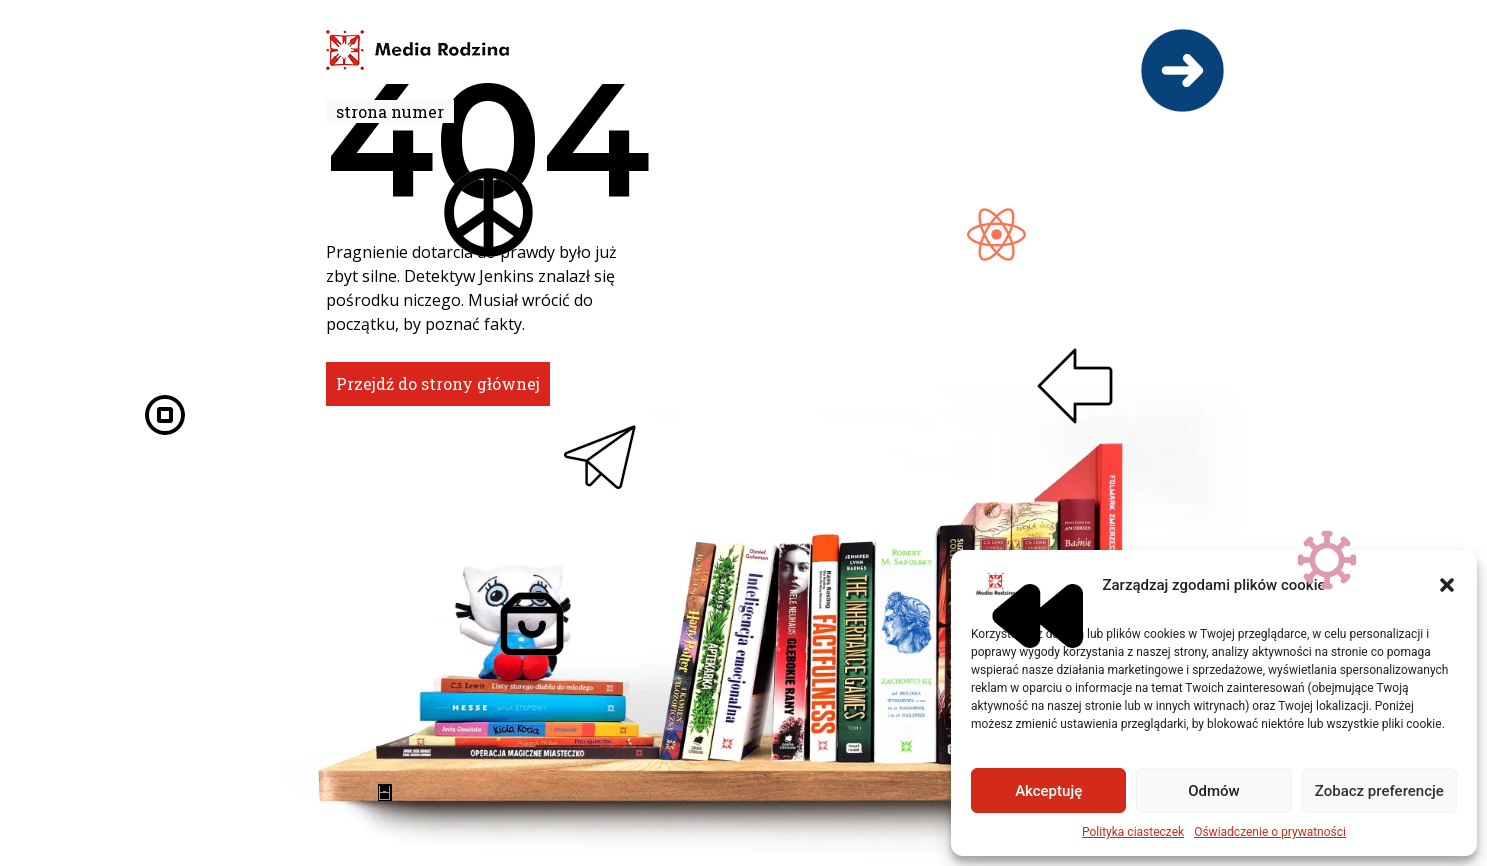 Image resolution: width=1487 pixels, height=866 pixels. Describe the element at coordinates (384, 792) in the screenshot. I see `window sensor status for smart home` at that location.